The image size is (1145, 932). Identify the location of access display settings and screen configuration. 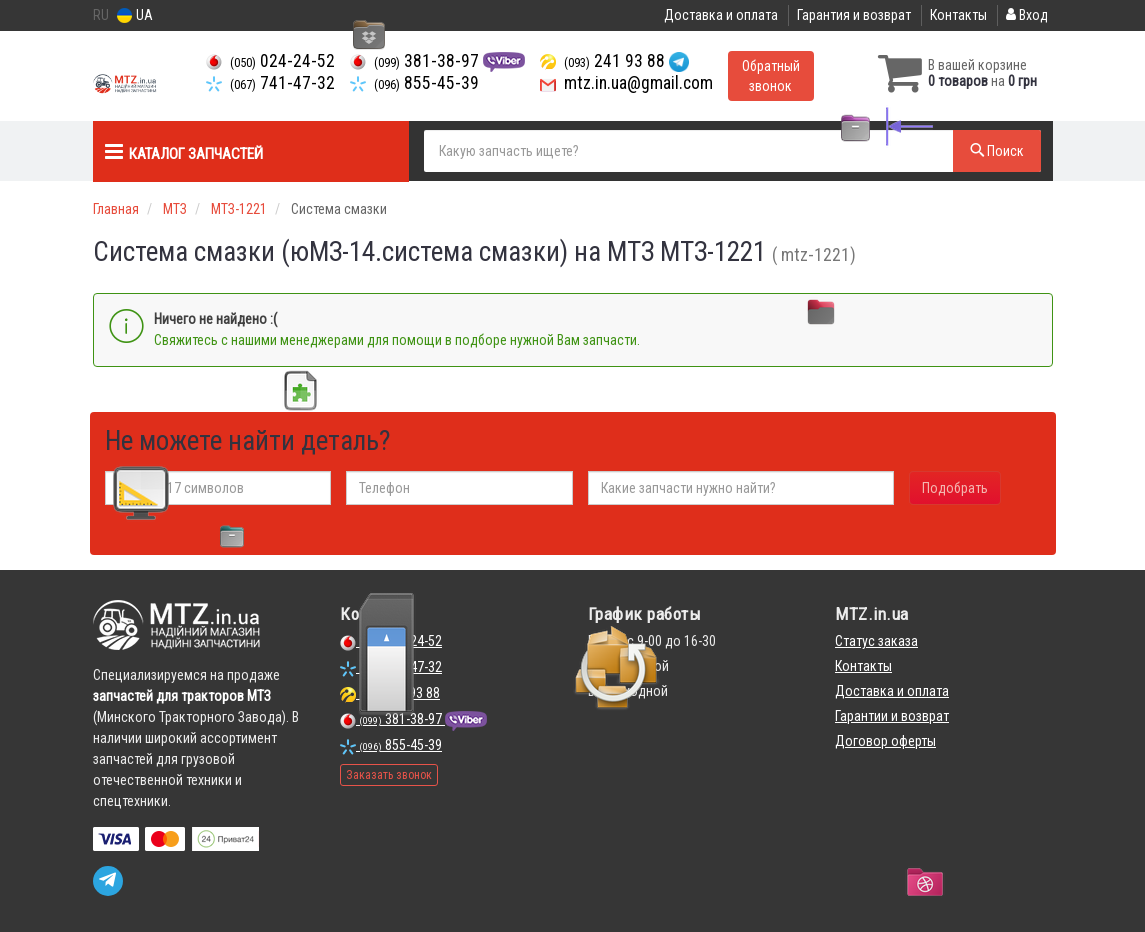
(141, 493).